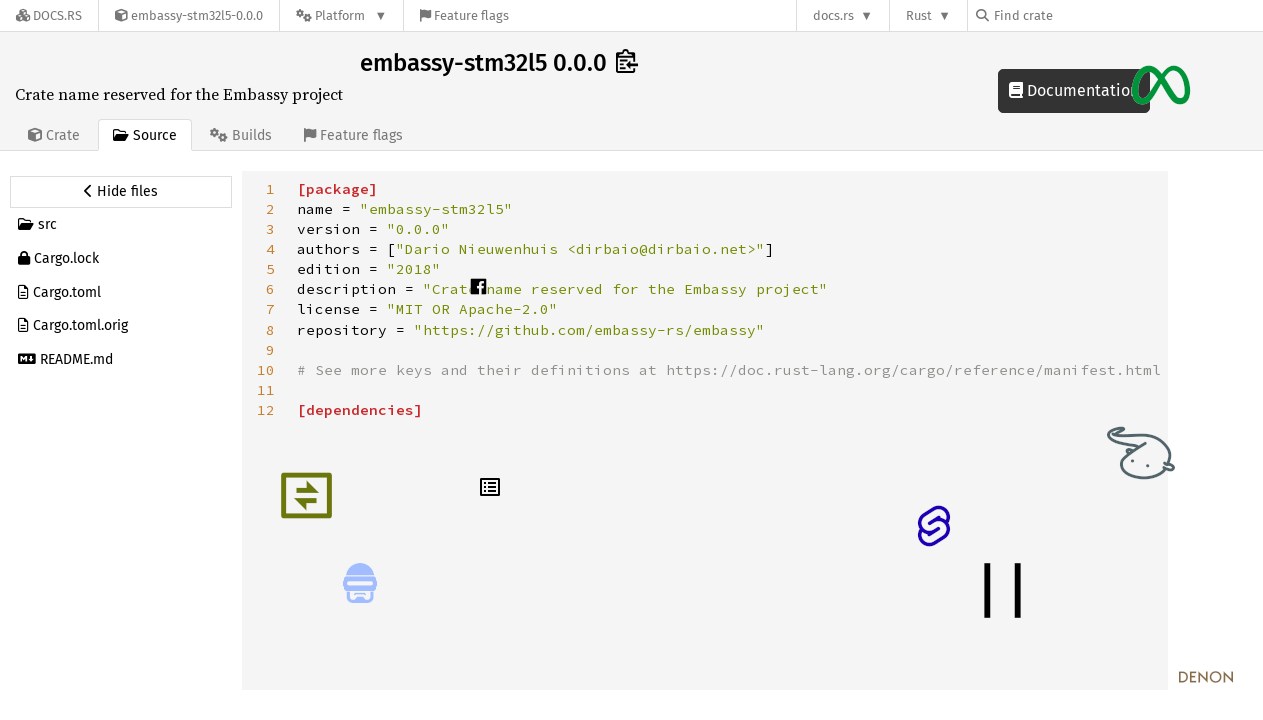  What do you see at coordinates (1141, 453) in the screenshot?
I see `support creators on afdian` at bounding box center [1141, 453].